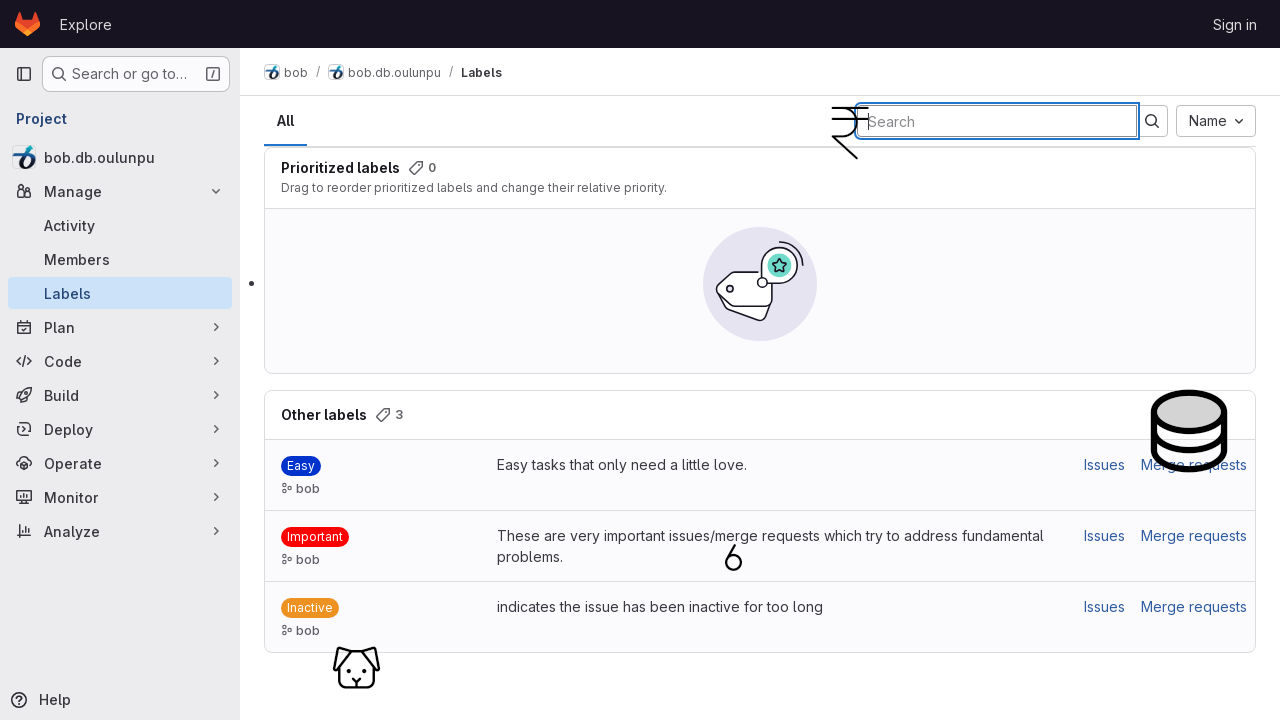 This screenshot has width=1280, height=720. I want to click on indicates the number six in a list or sequence, so click(733, 557).